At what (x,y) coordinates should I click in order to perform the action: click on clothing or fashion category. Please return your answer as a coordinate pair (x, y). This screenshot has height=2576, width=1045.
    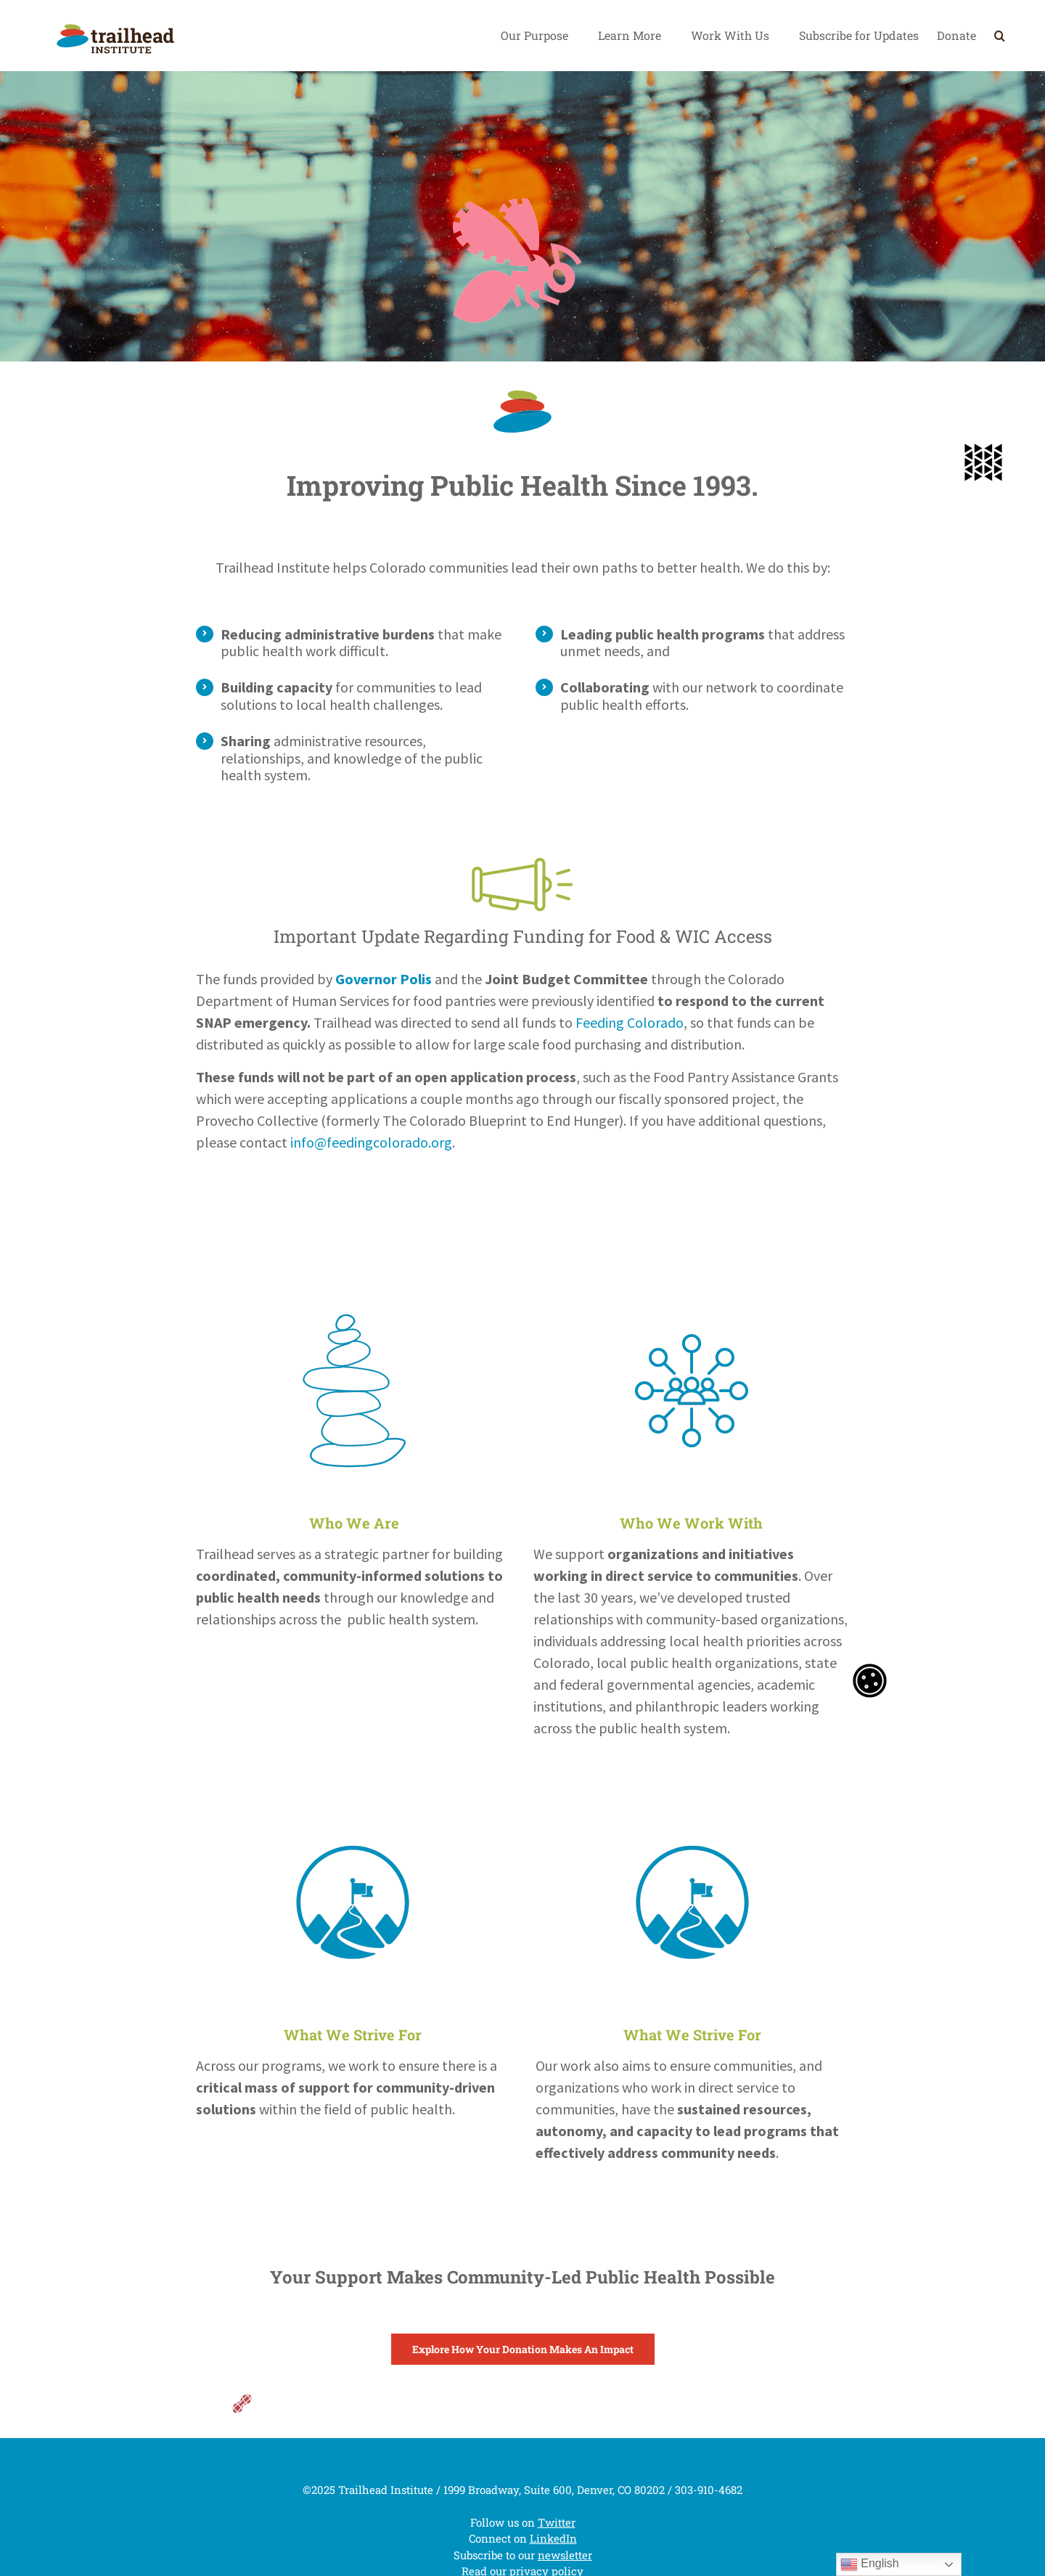
    Looking at the image, I should click on (869, 1680).